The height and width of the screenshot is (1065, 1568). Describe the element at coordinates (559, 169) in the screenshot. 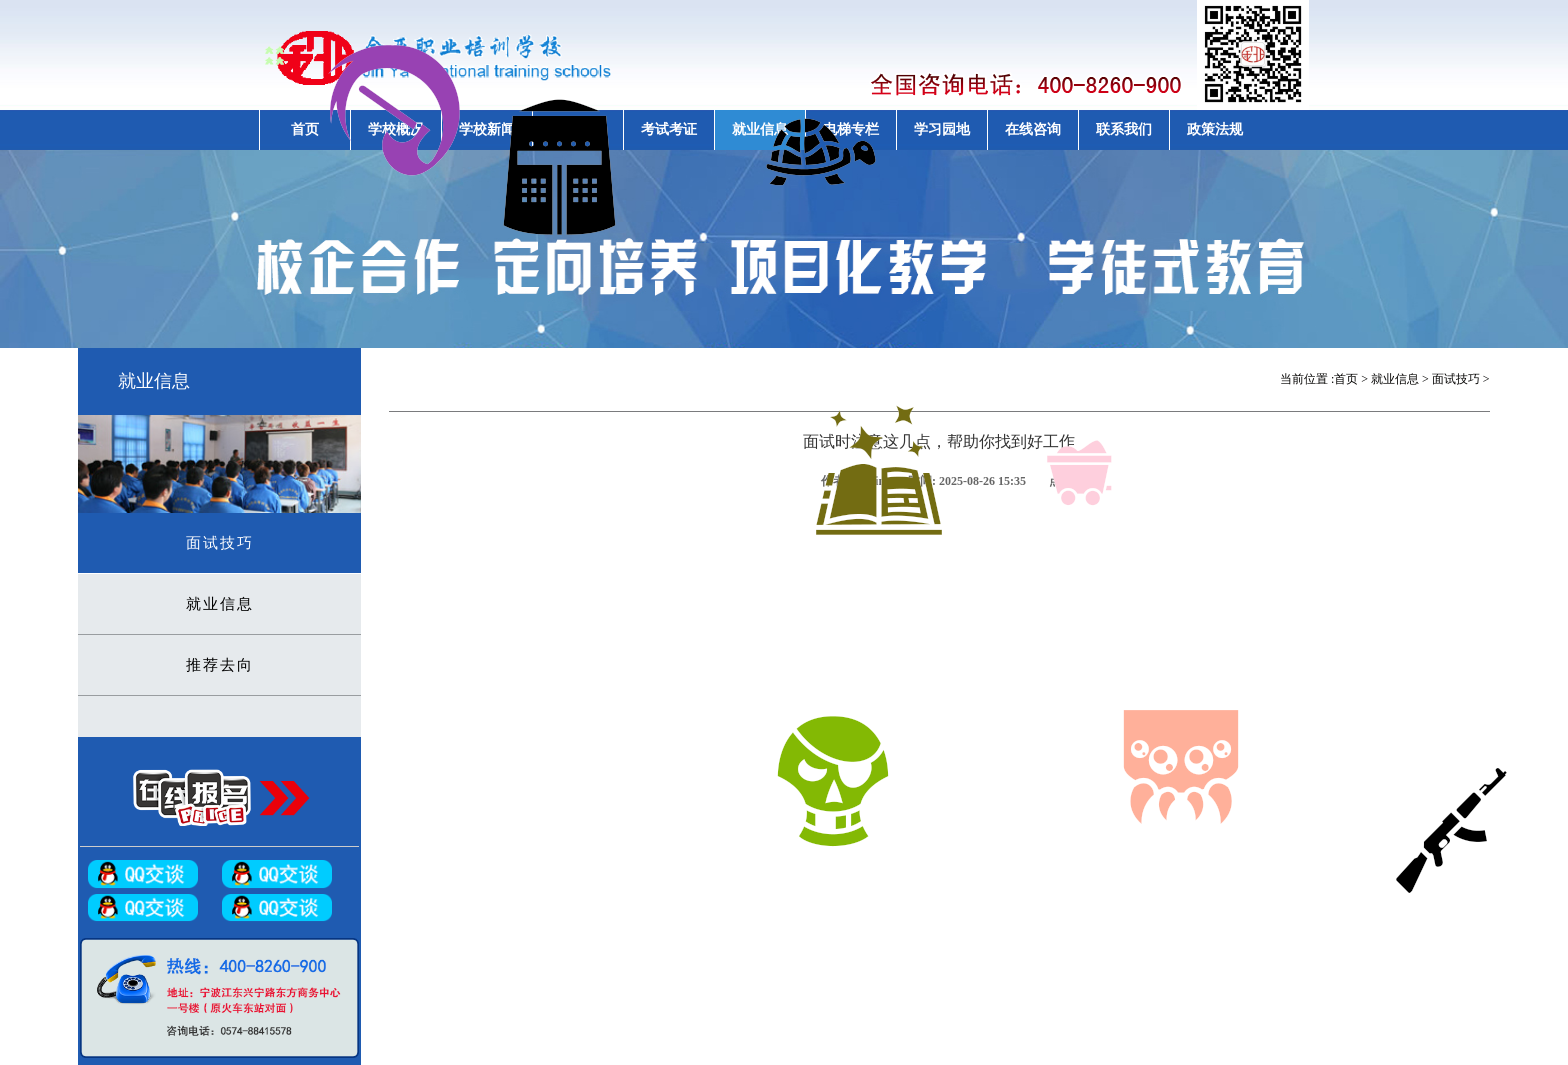

I see `select knight or heavy armor class` at that location.